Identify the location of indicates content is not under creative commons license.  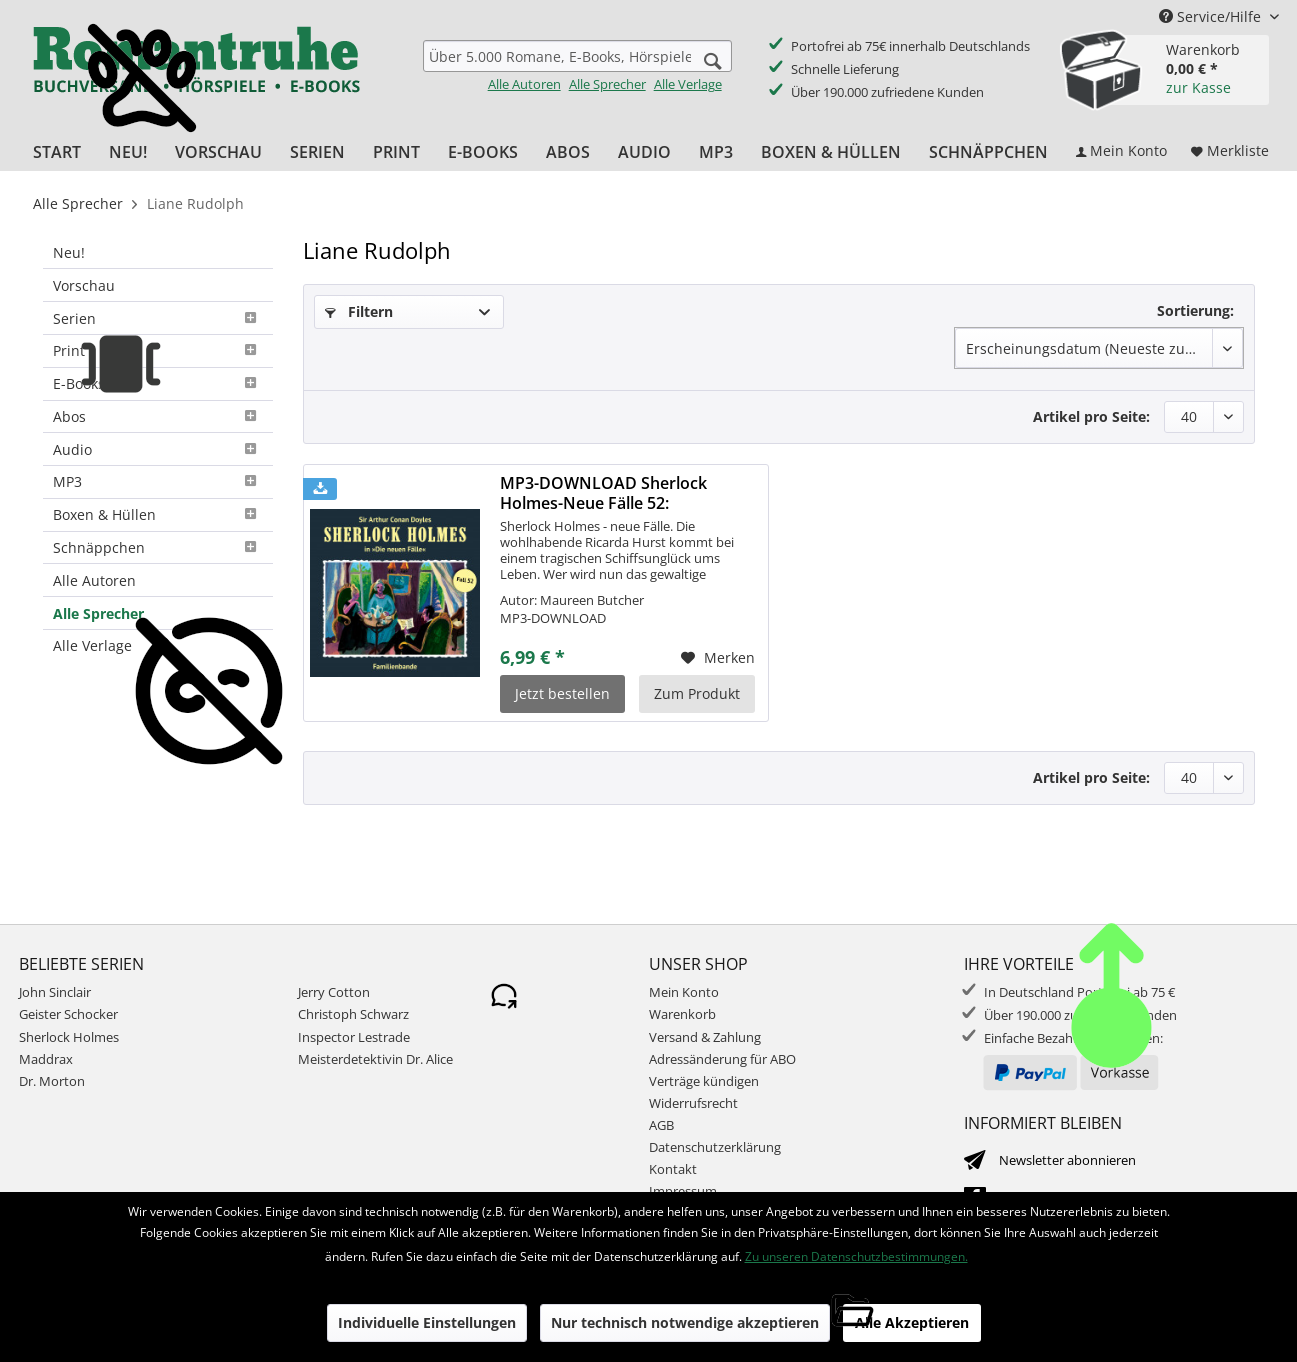
(209, 691).